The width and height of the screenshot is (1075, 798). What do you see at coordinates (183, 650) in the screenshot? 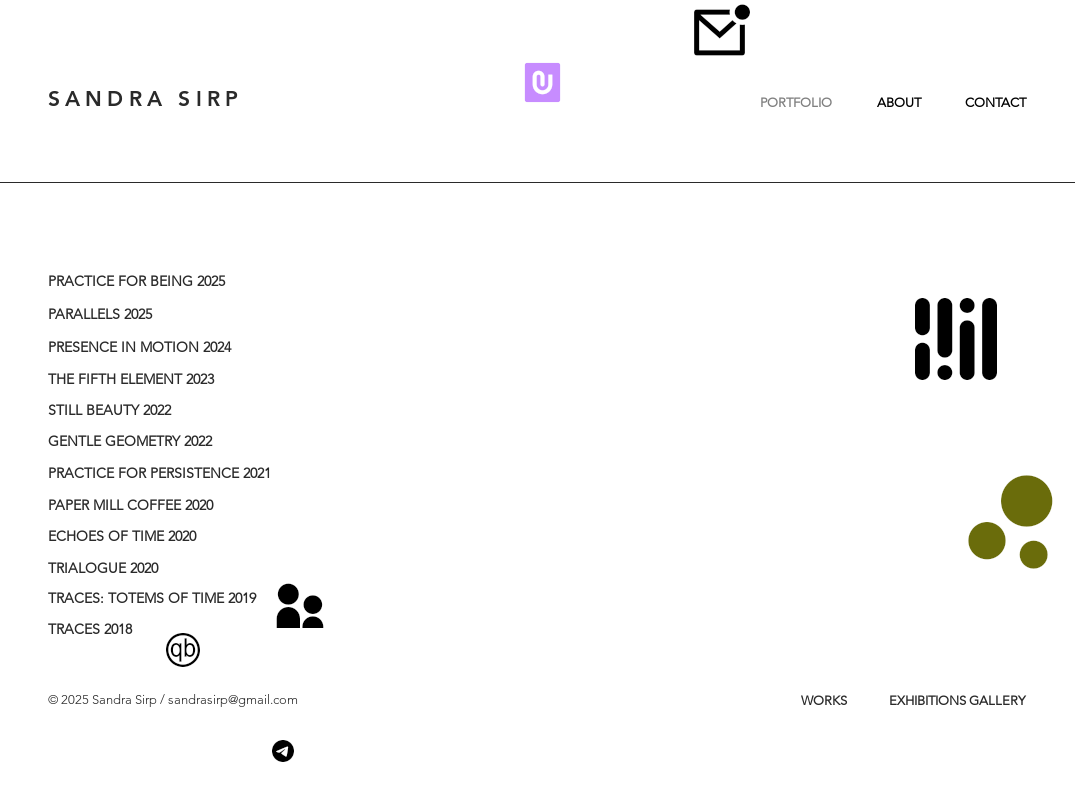
I see `open qbittorrent torrent client` at bounding box center [183, 650].